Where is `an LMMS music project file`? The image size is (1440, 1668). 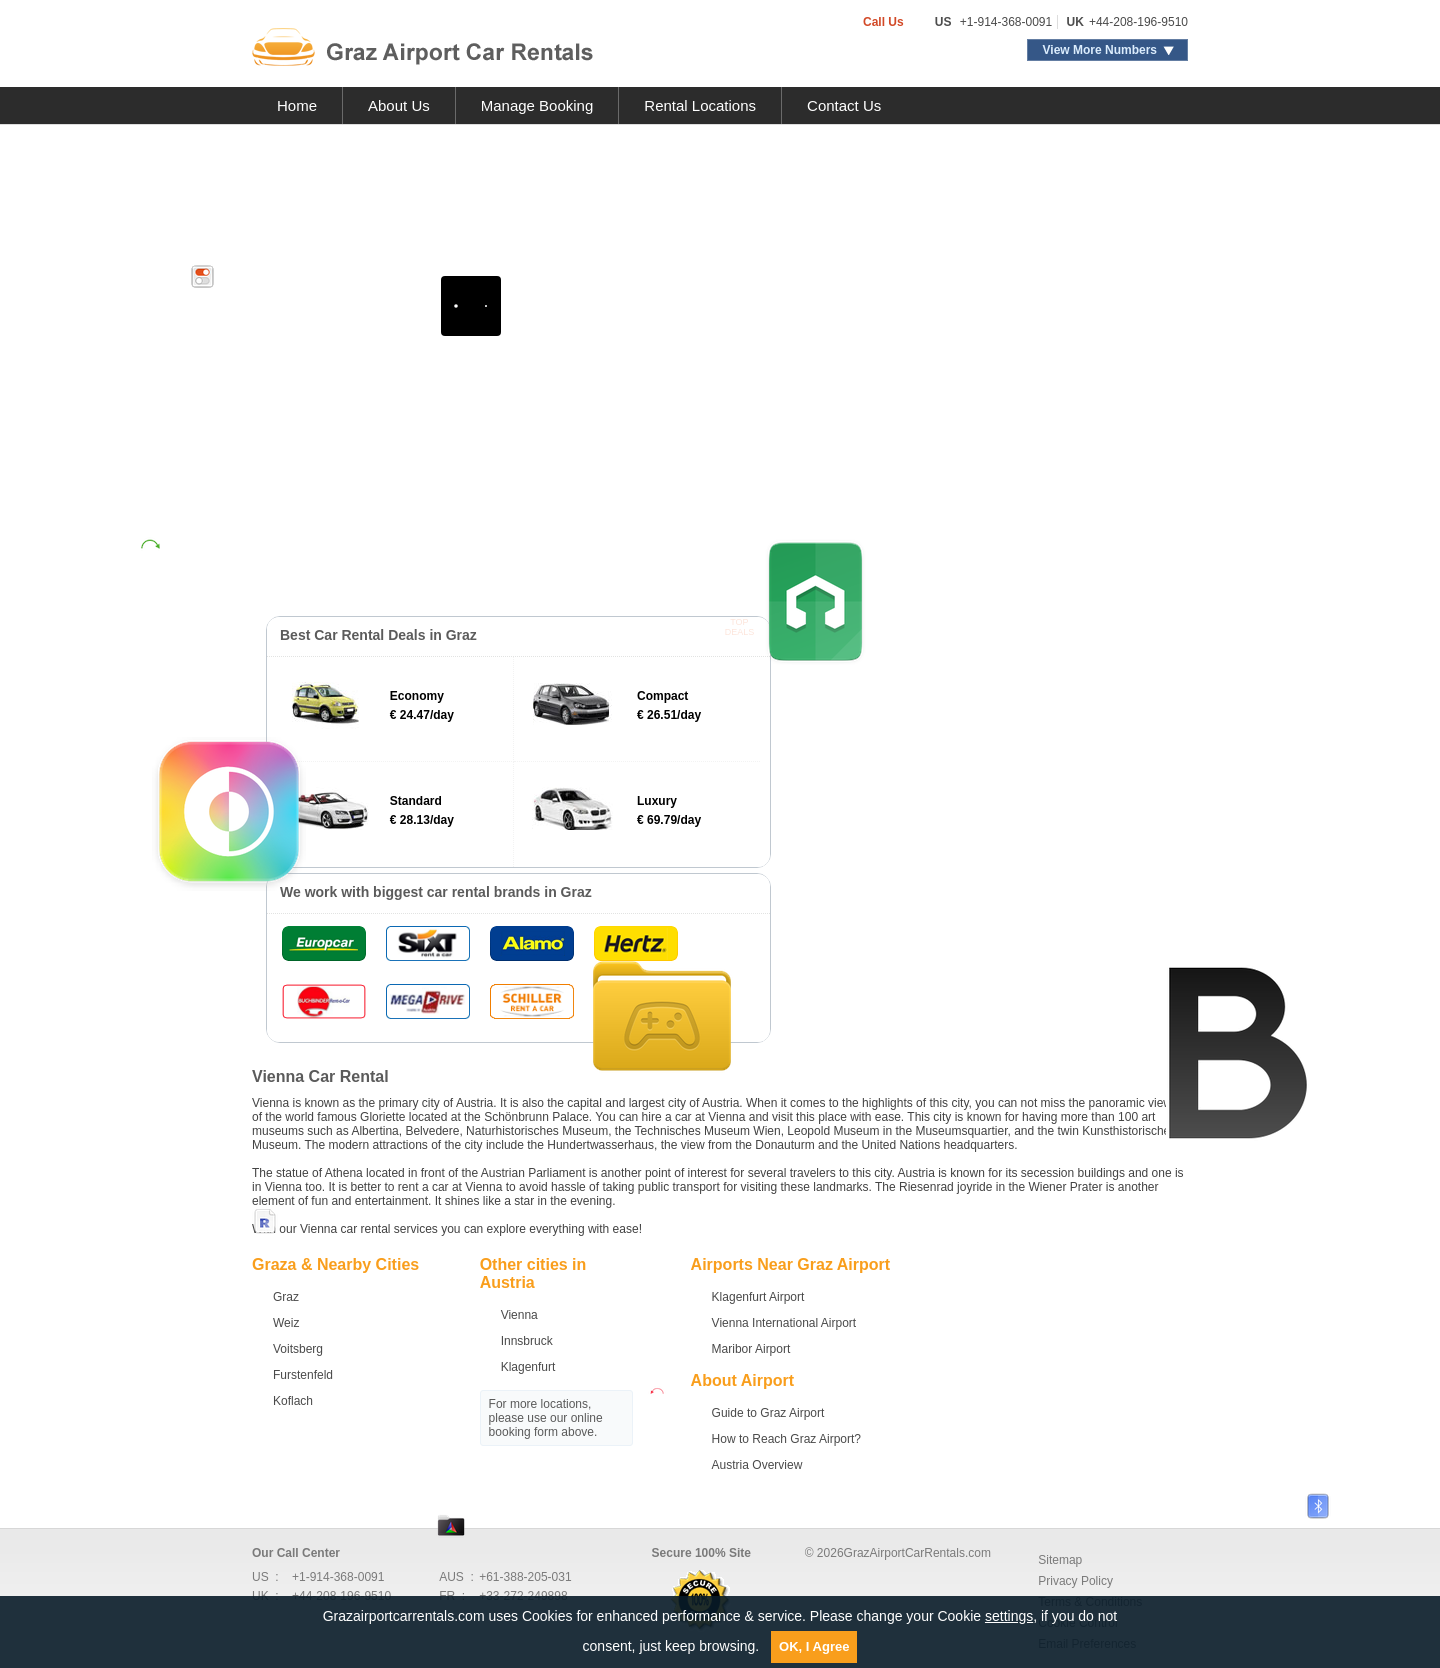
an LMMS music project file is located at coordinates (815, 601).